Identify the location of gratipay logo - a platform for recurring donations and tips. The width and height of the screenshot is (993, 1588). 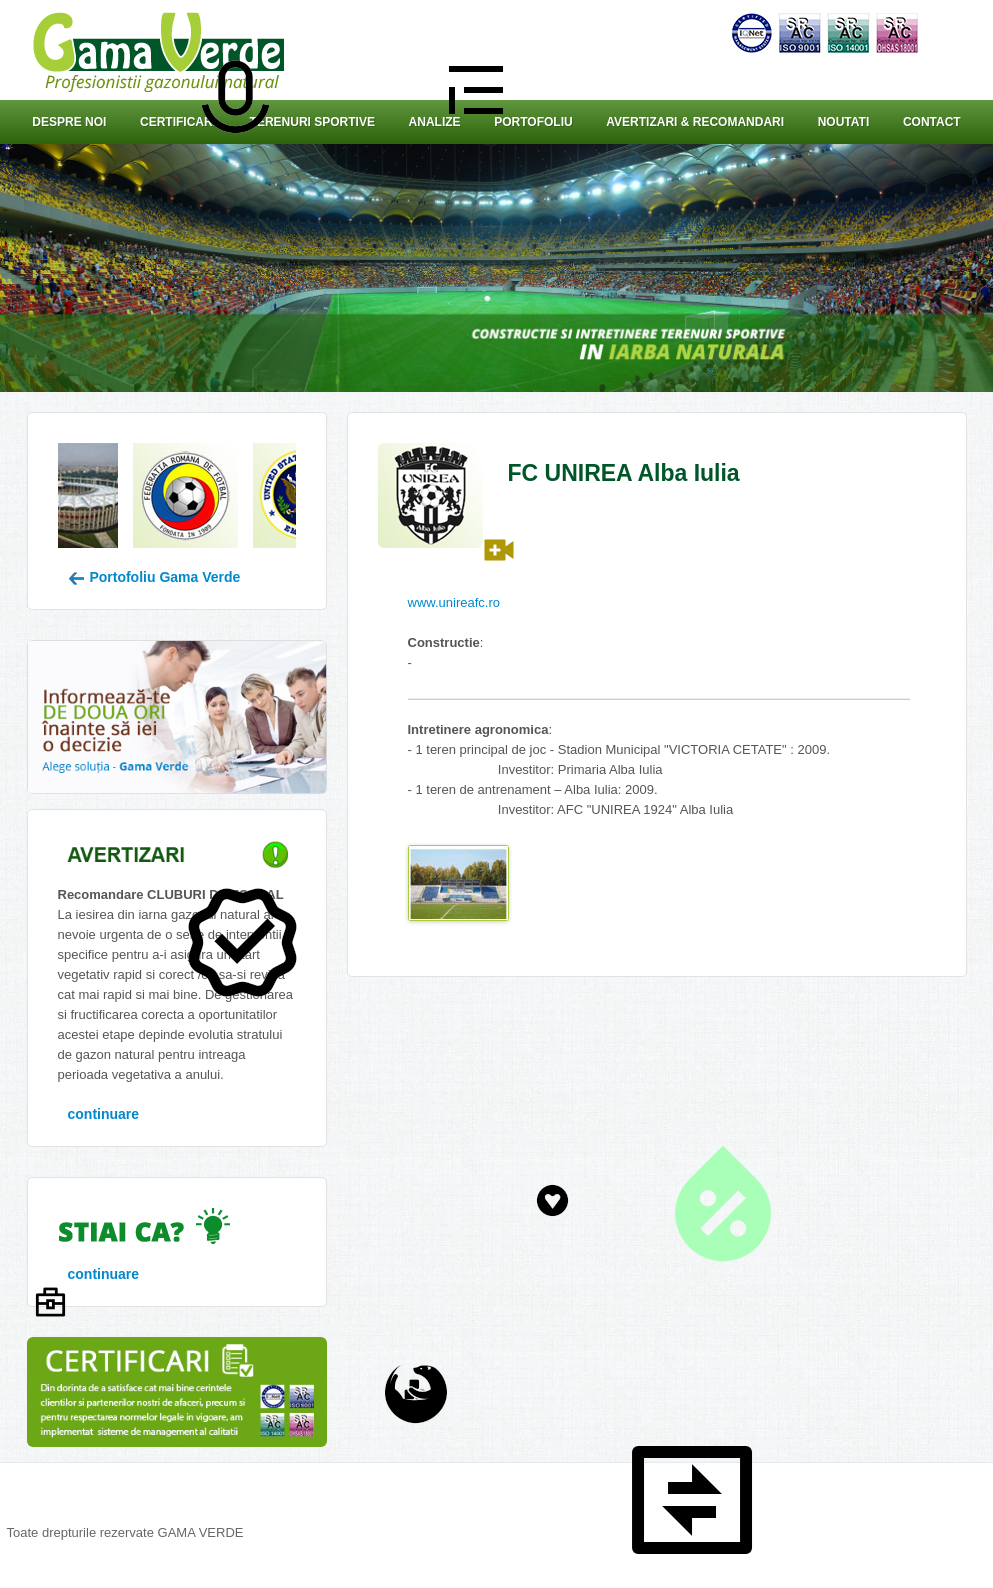
(552, 1200).